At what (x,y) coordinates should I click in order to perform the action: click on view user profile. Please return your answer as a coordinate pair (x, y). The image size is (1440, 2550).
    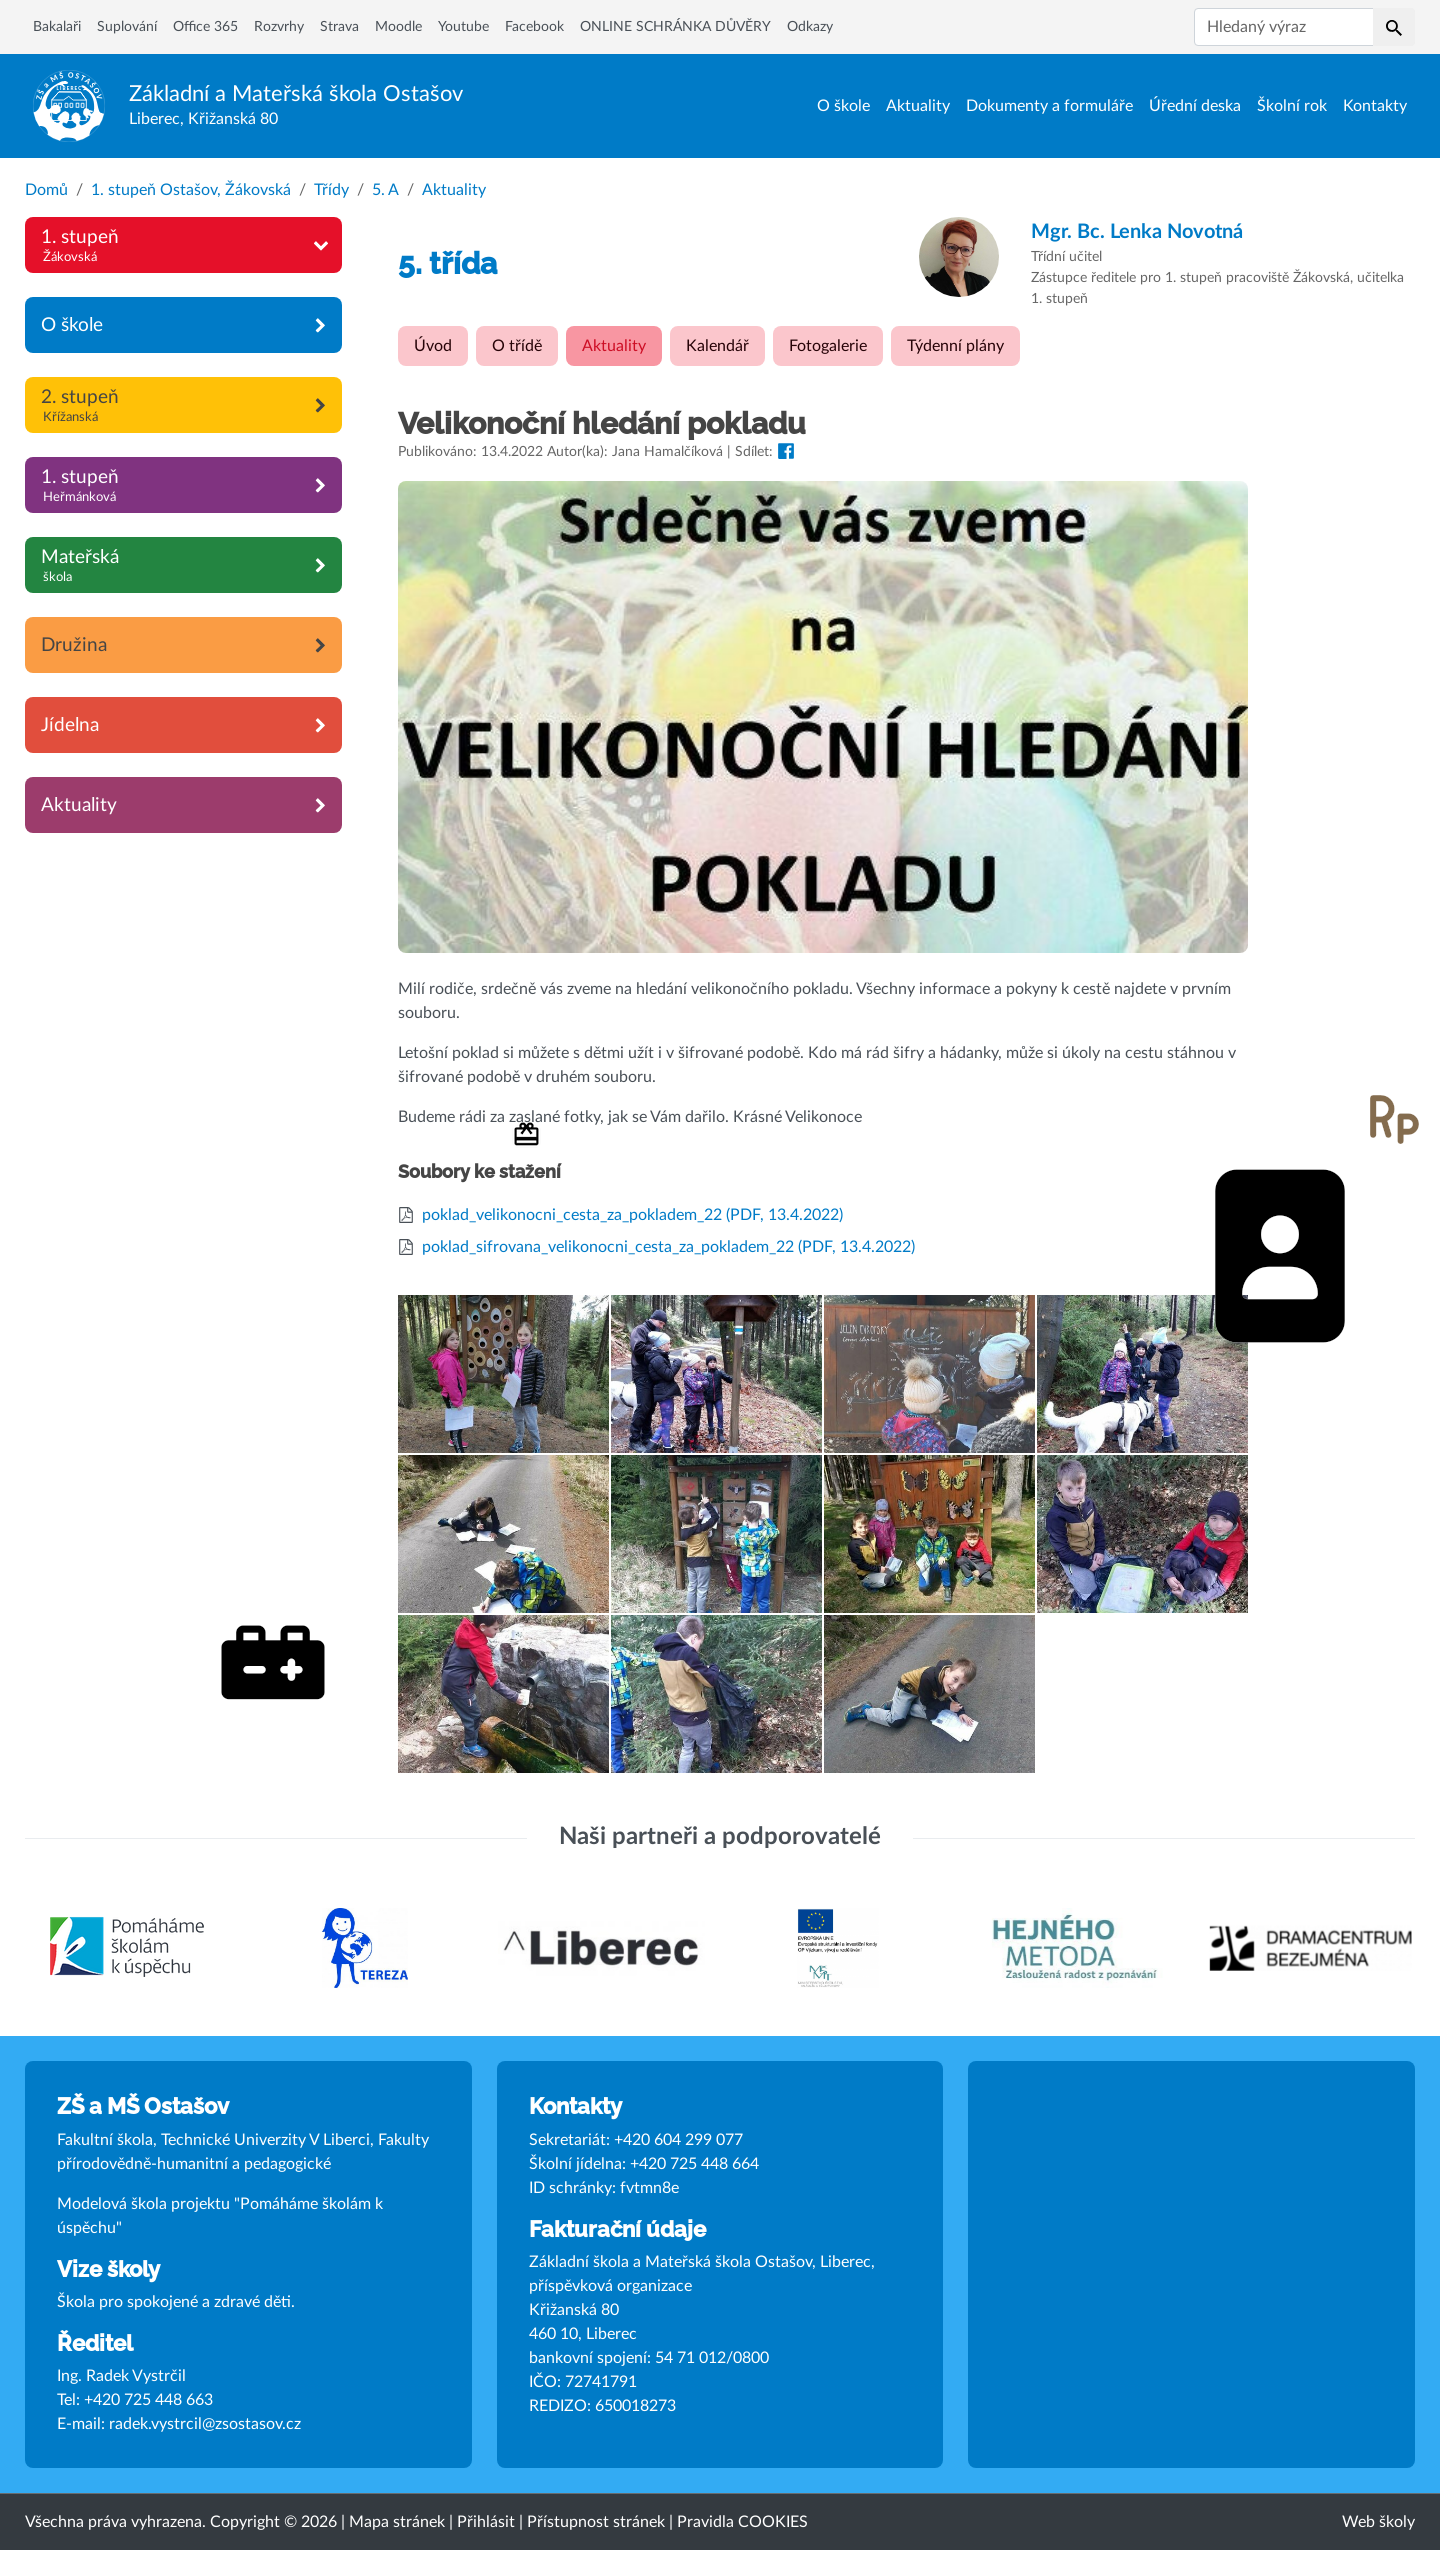
    Looking at the image, I should click on (1280, 1256).